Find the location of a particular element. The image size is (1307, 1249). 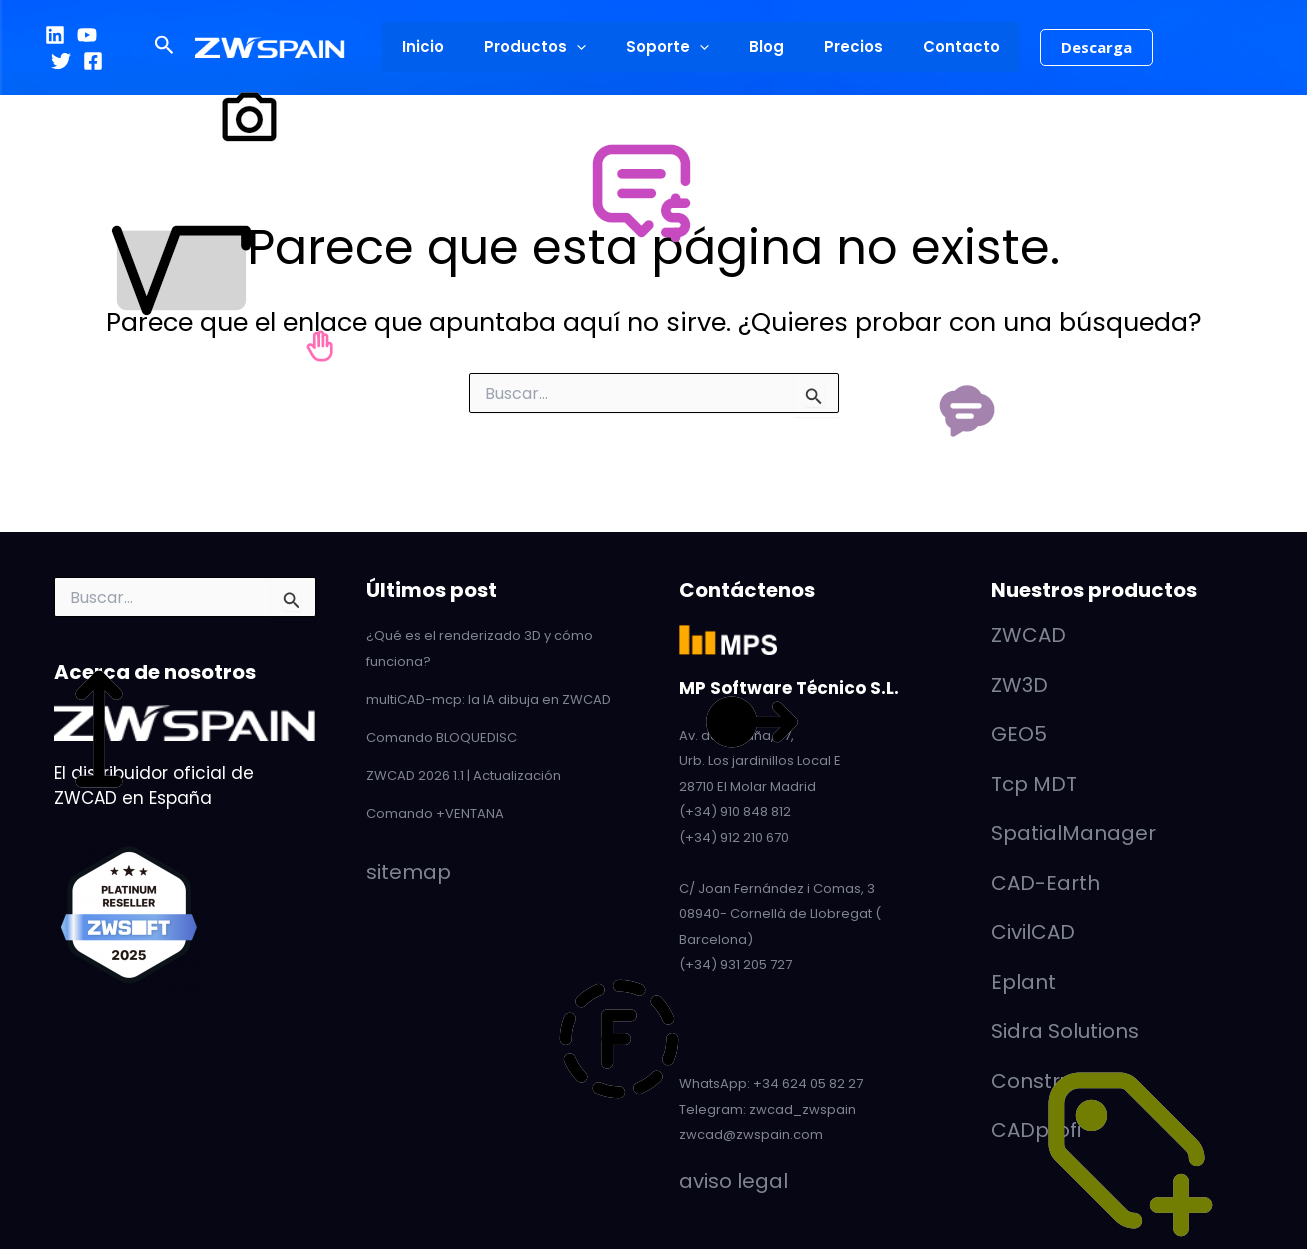

take a photo is located at coordinates (249, 119).